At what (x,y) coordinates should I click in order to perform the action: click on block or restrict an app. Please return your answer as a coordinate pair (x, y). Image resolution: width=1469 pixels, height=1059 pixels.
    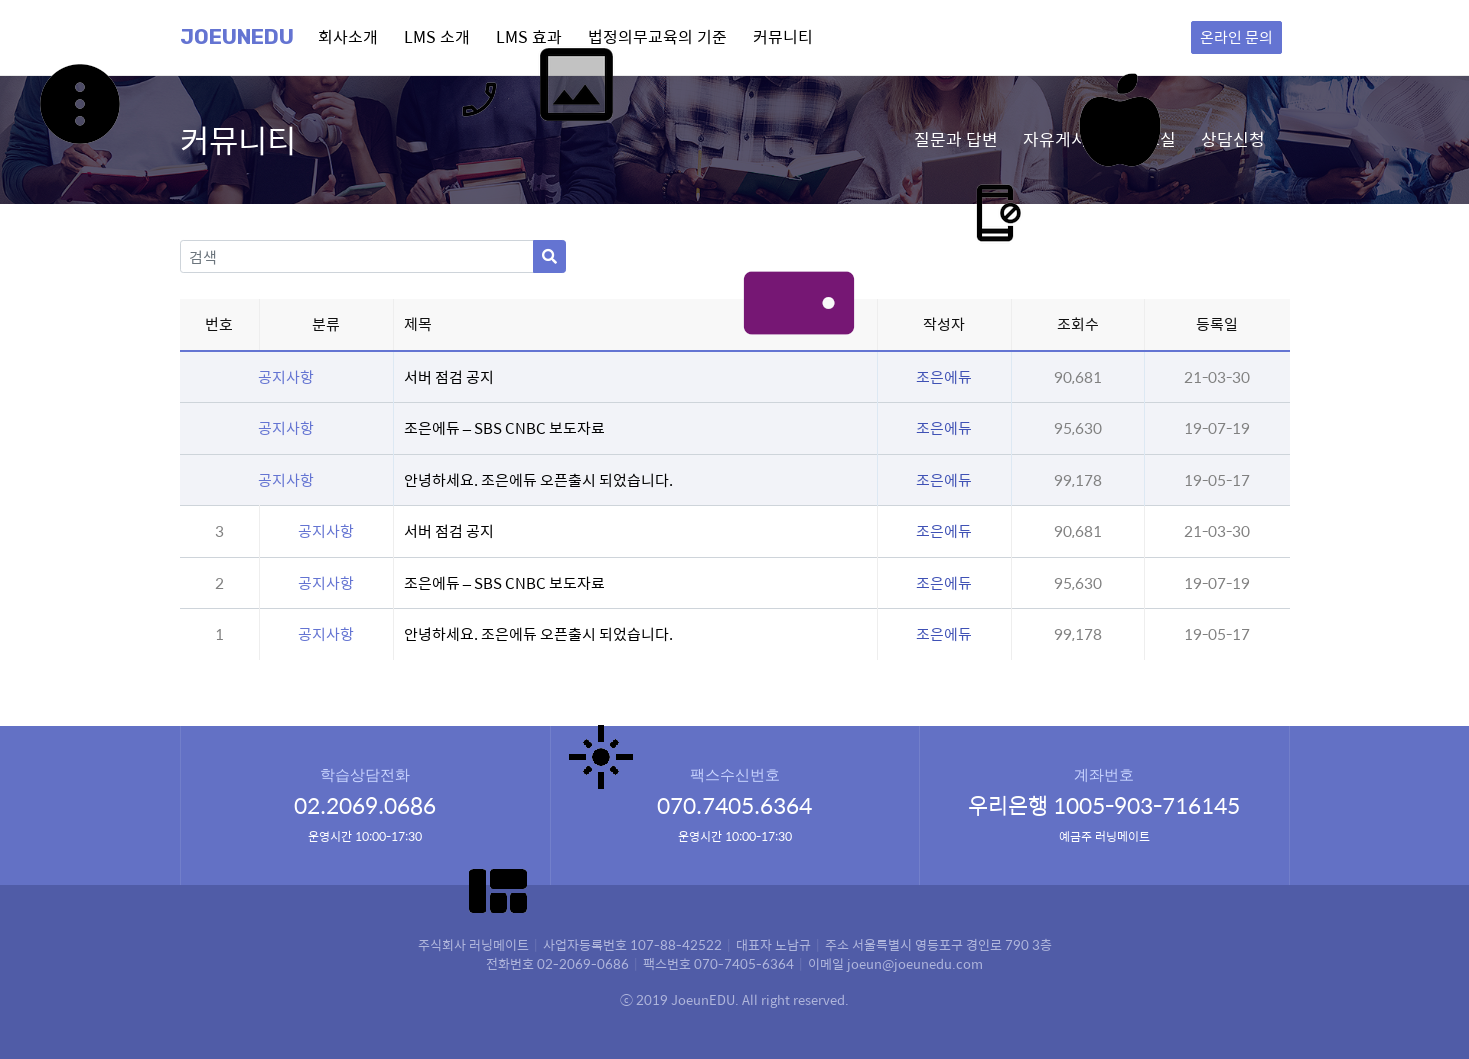
    Looking at the image, I should click on (995, 213).